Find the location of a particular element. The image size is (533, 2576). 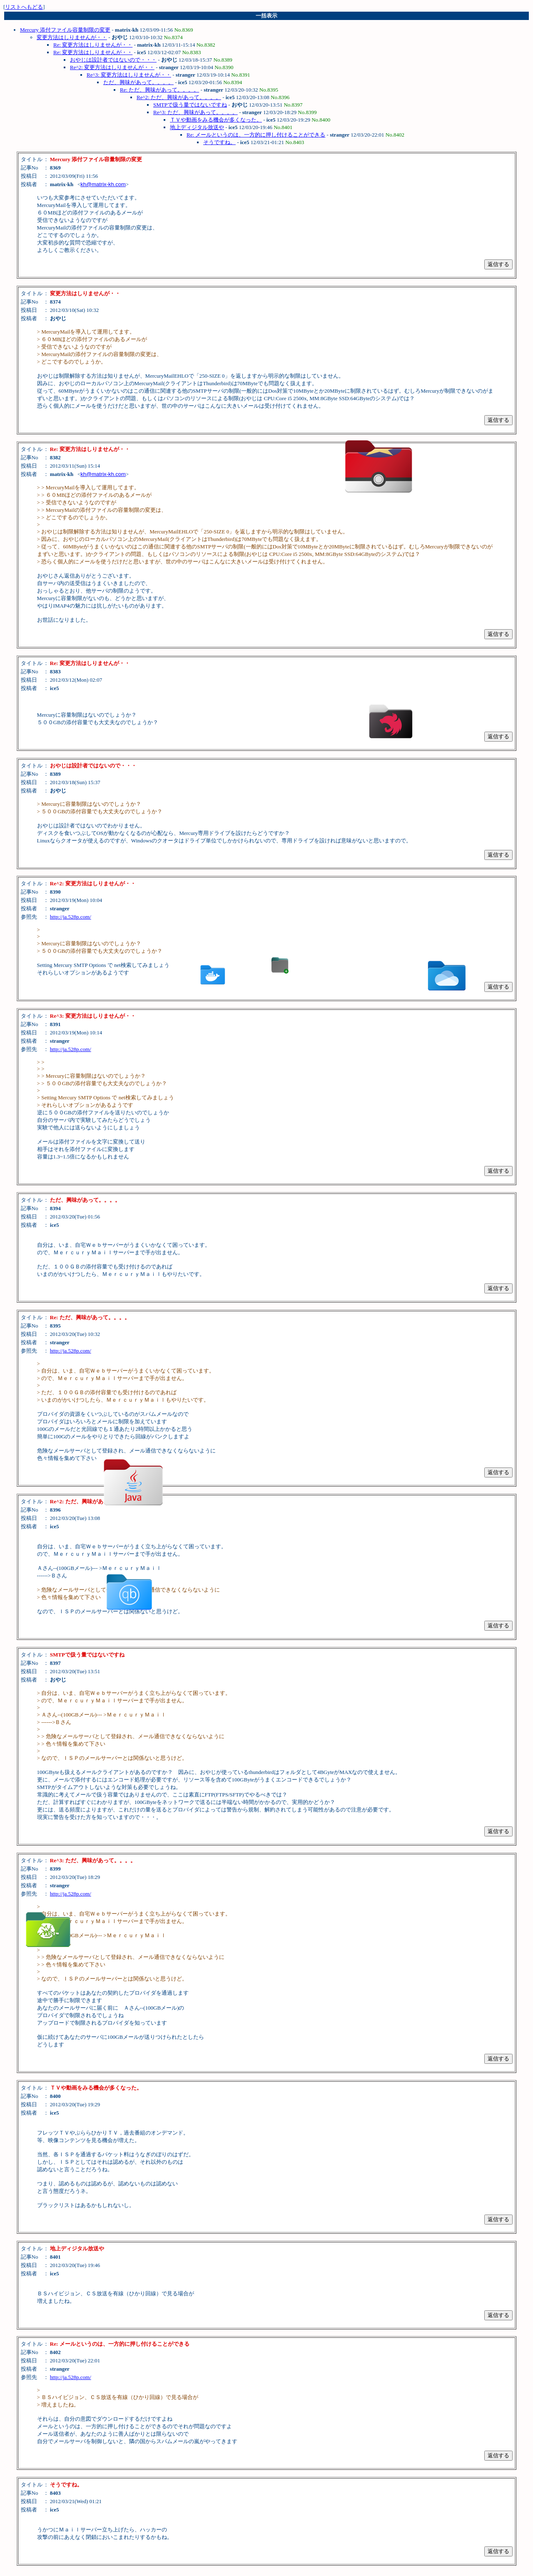

open qbittorrent downloads folder is located at coordinates (129, 1593).